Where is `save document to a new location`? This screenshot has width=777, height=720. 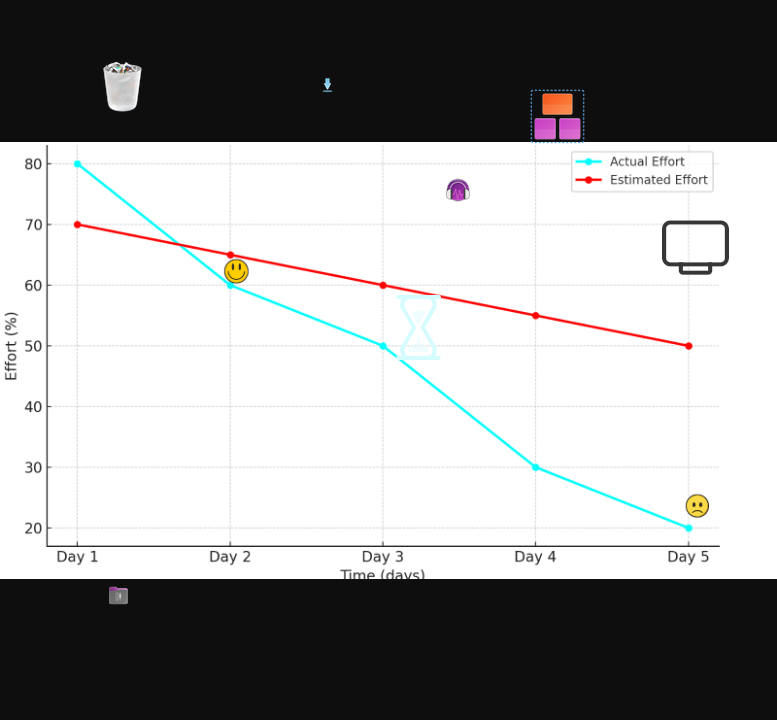 save document to a new location is located at coordinates (327, 84).